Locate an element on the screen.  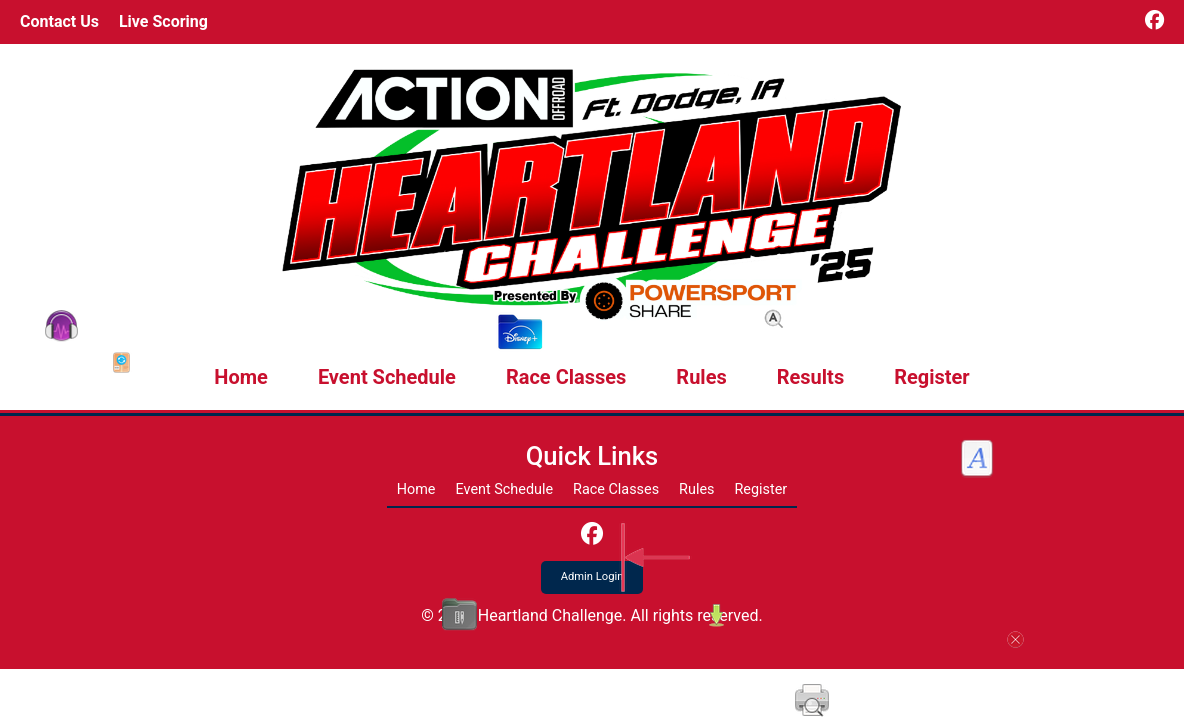
audio output device connected is located at coordinates (61, 325).